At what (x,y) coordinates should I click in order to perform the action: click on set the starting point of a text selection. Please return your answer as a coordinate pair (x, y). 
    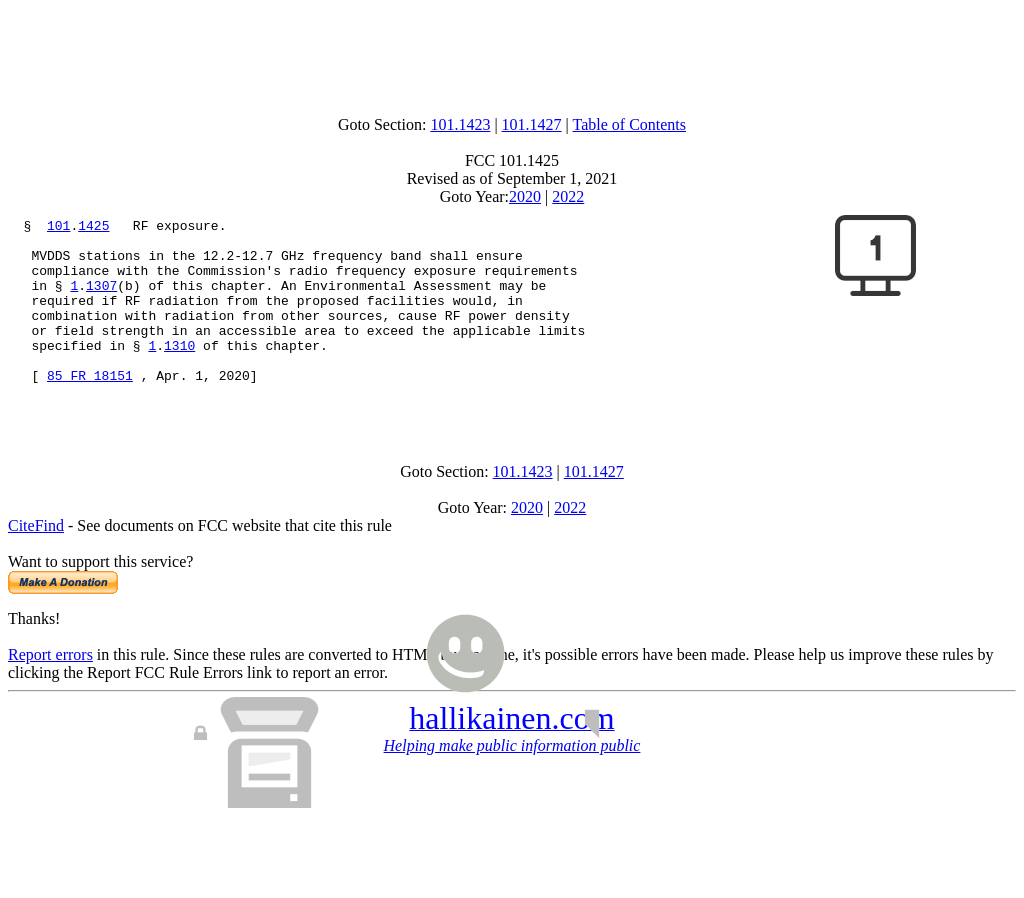
    Looking at the image, I should click on (592, 724).